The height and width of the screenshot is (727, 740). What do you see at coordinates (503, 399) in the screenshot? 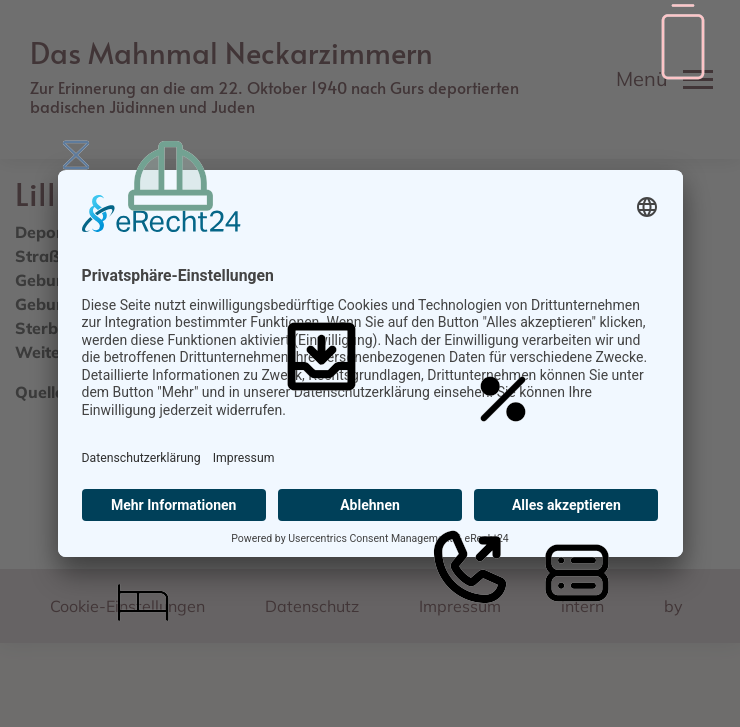
I see `view discount or sale pricing` at bounding box center [503, 399].